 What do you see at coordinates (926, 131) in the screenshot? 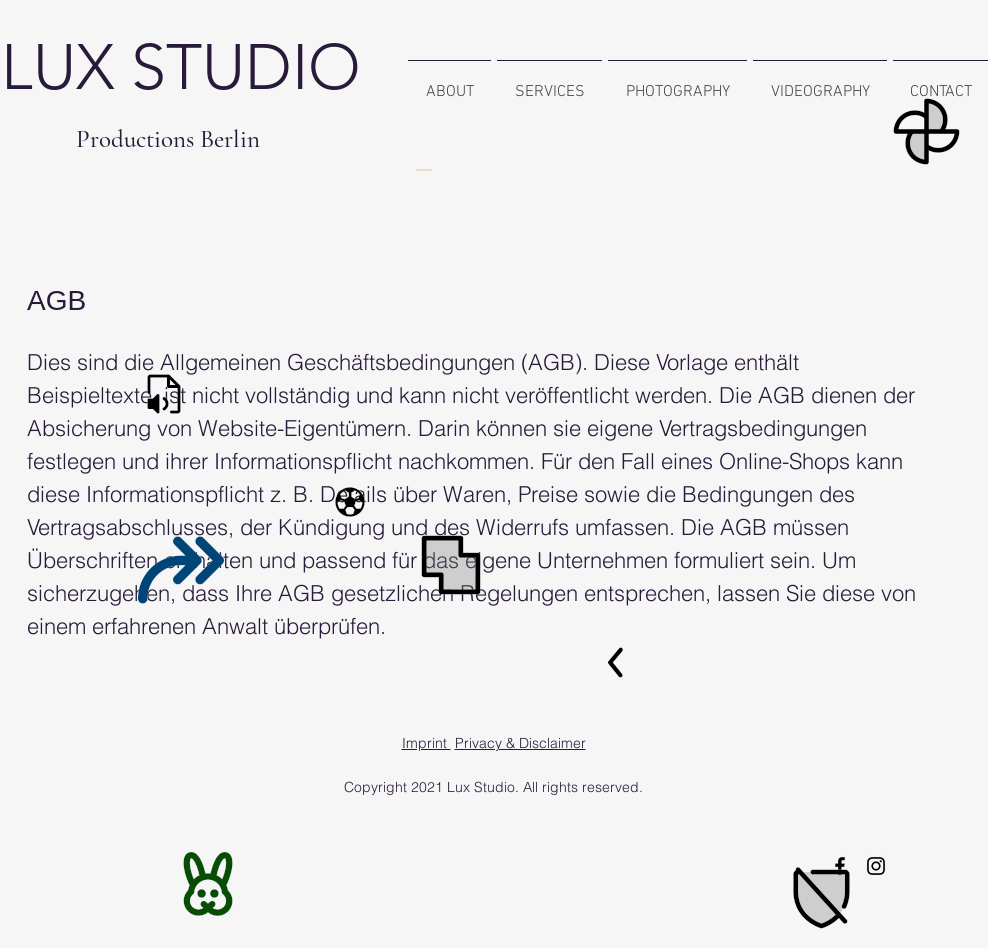
I see `open google photos` at bounding box center [926, 131].